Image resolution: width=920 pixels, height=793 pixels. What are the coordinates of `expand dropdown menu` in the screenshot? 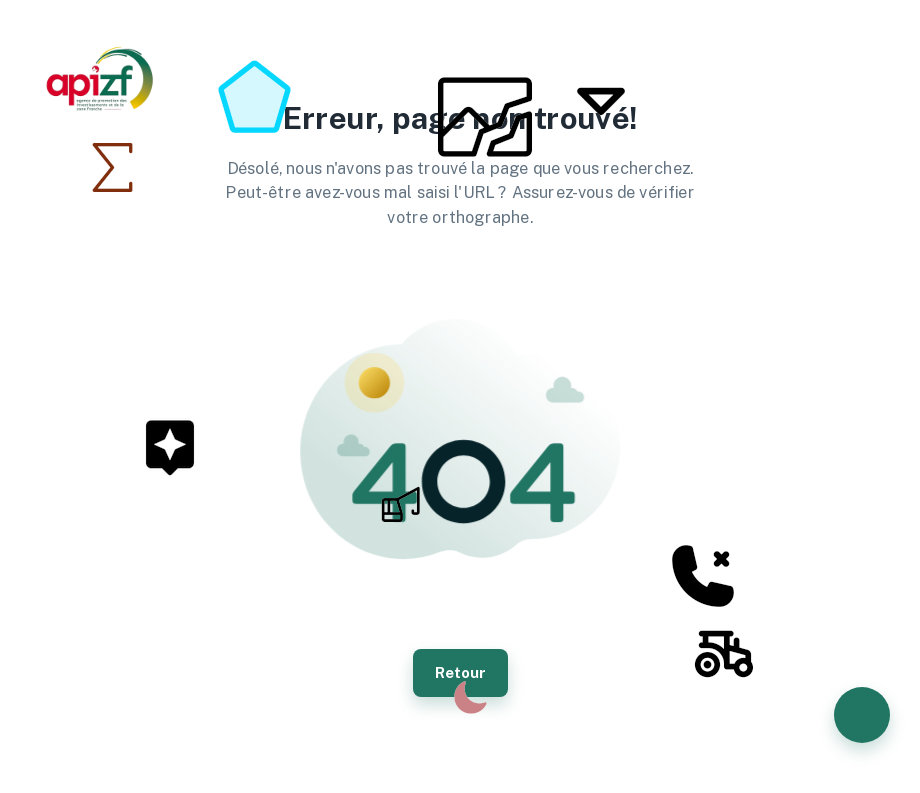 It's located at (601, 98).